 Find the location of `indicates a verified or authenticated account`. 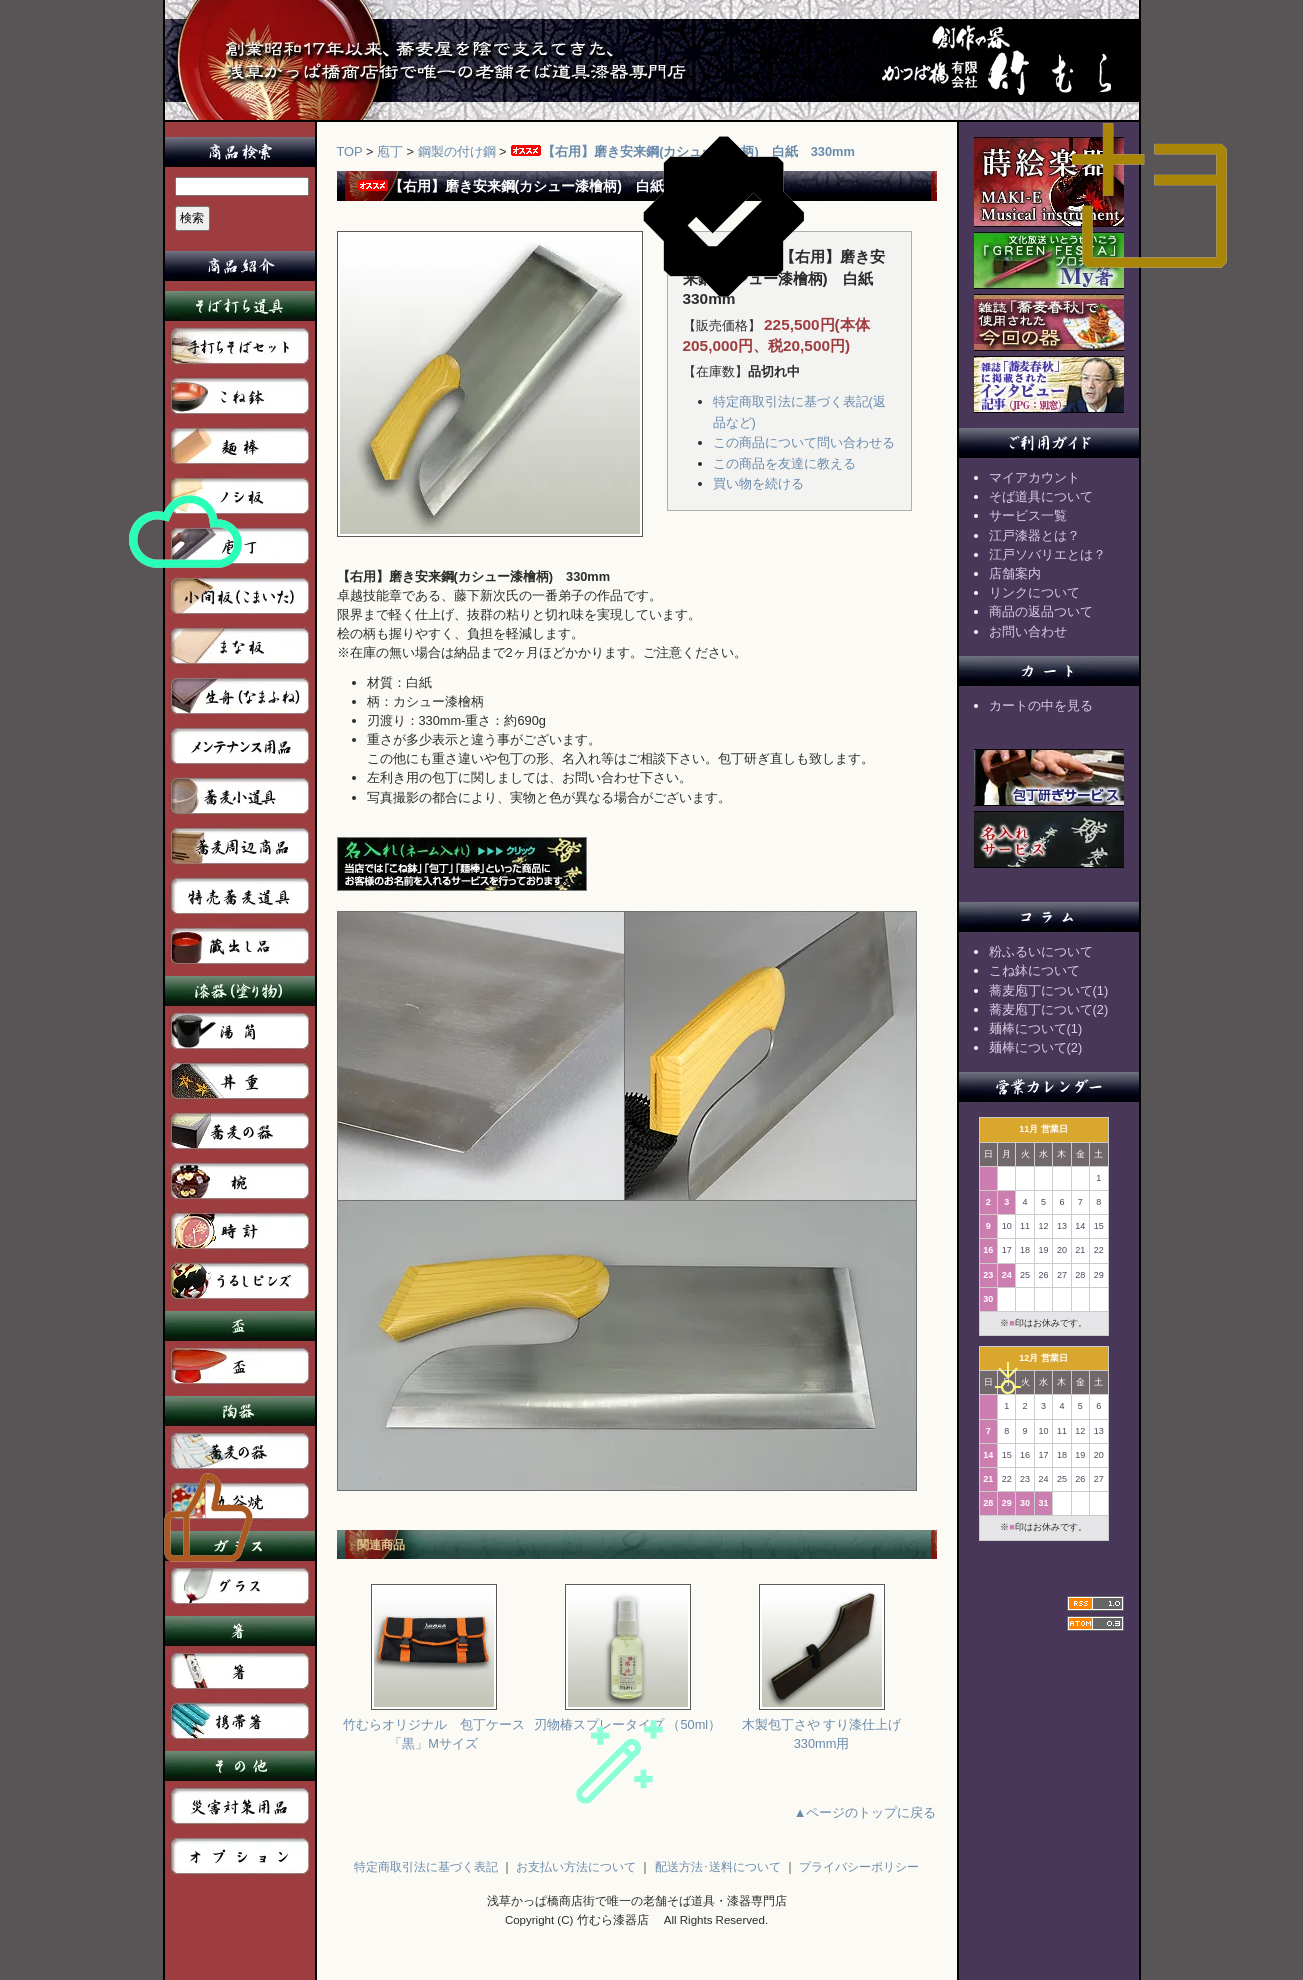

indicates a verified or authenticated account is located at coordinates (723, 216).